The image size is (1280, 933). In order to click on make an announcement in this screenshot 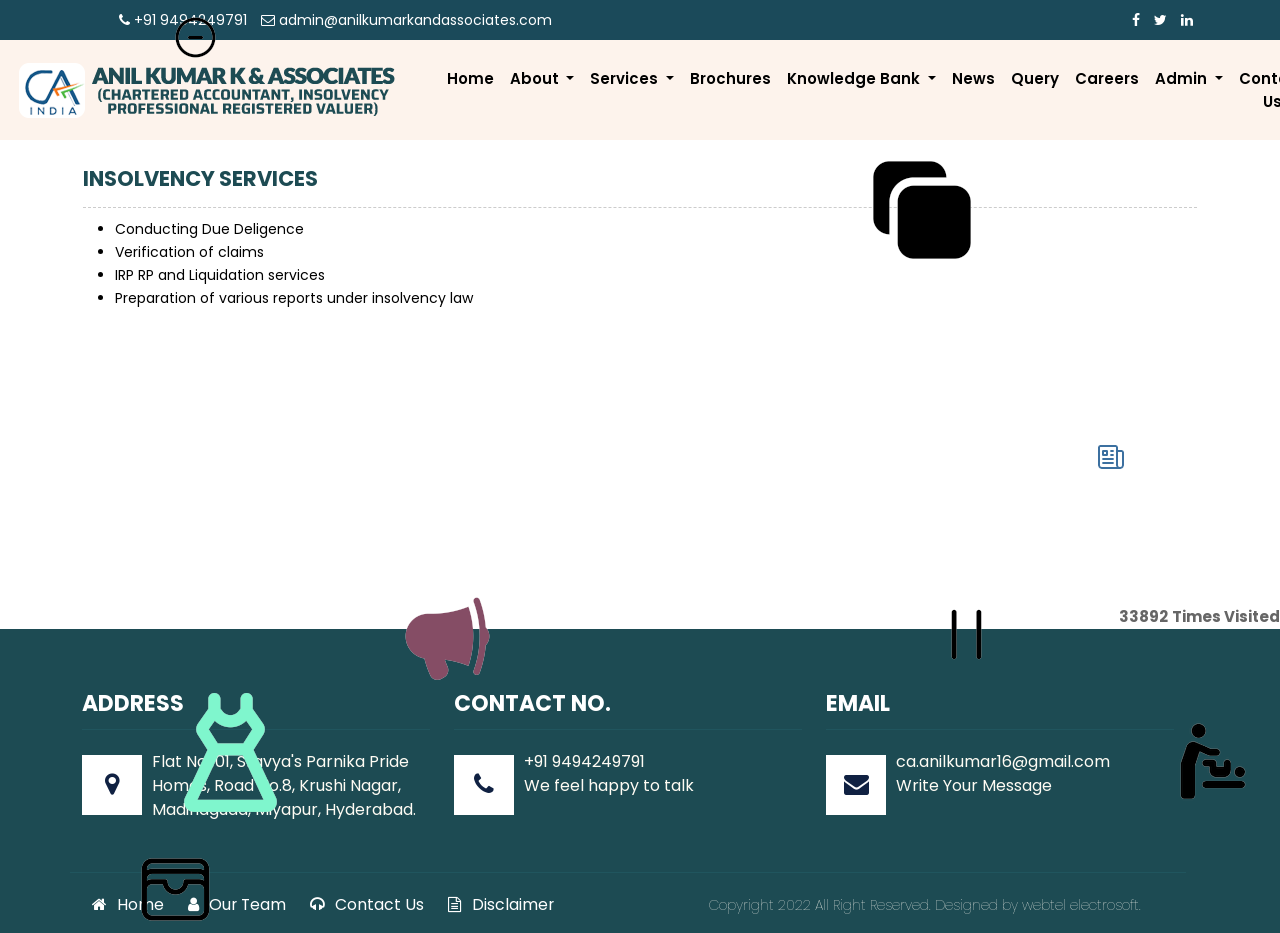, I will do `click(447, 639)`.